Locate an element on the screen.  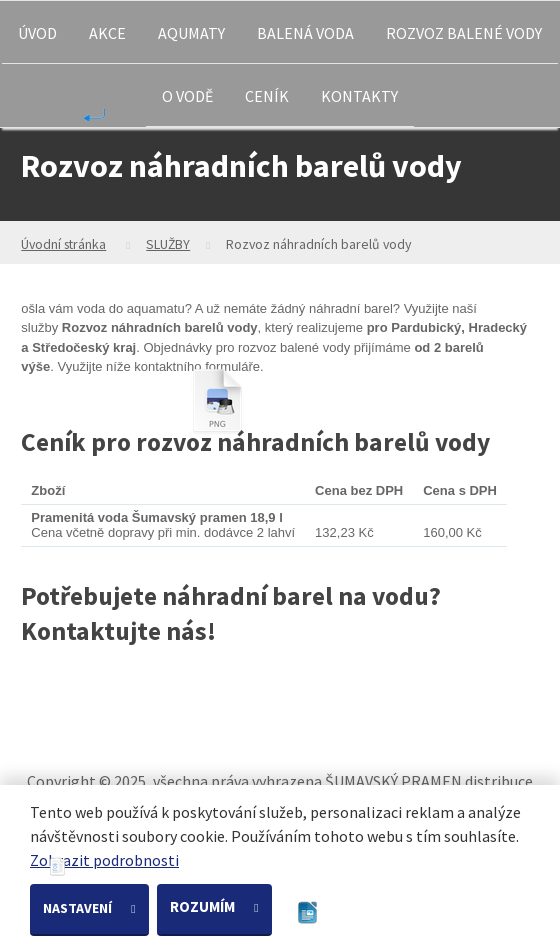
open LibreOffice Writer application is located at coordinates (307, 912).